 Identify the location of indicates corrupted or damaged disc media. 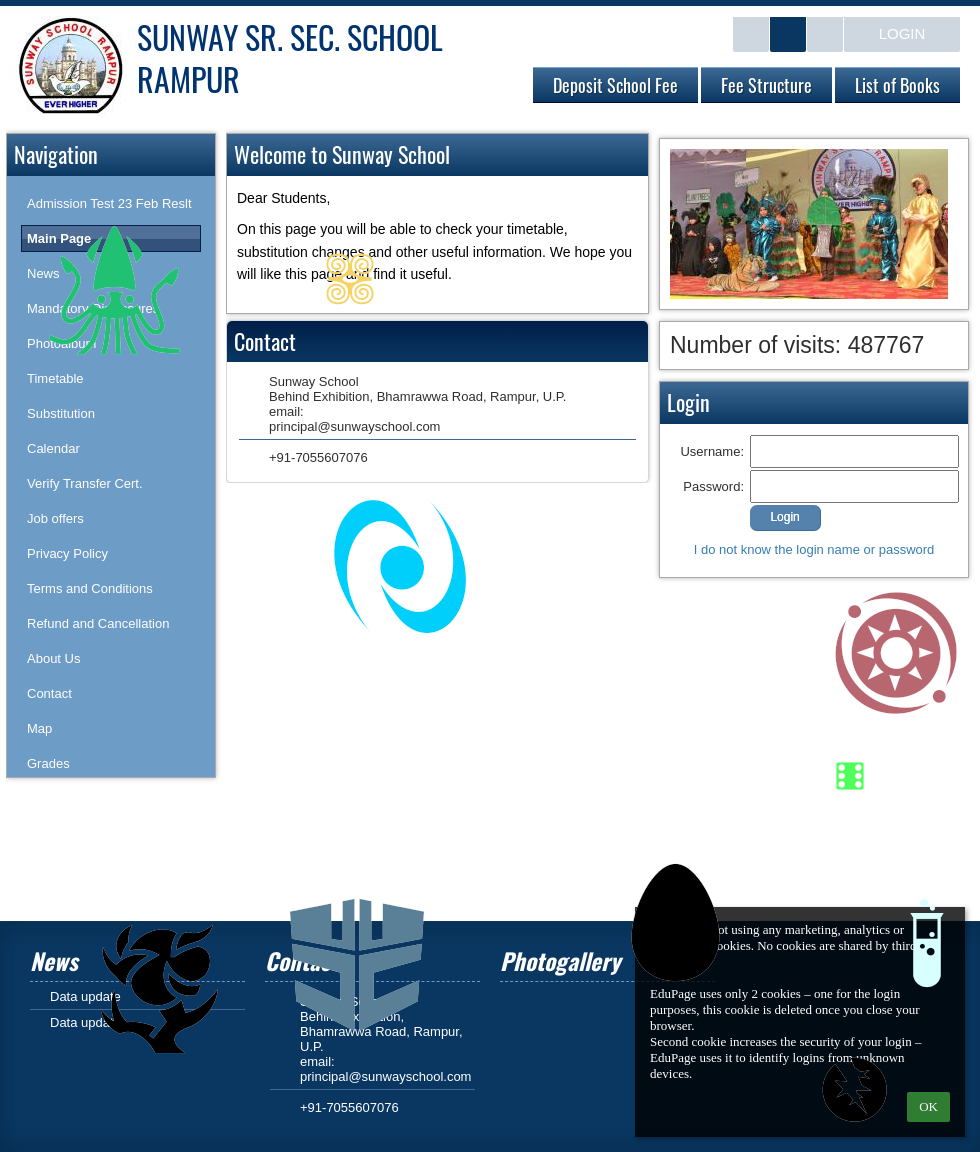
(854, 1089).